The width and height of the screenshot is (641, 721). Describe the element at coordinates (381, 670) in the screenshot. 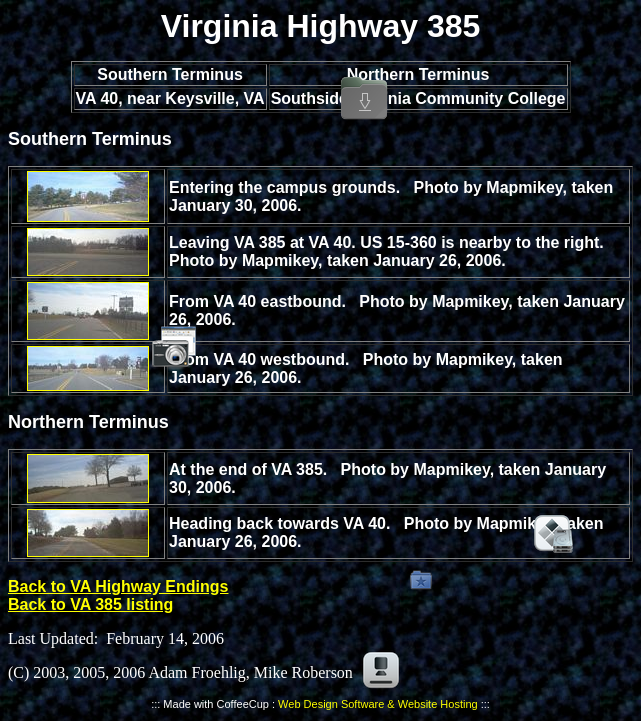

I see `view your desk area using the device camera` at that location.